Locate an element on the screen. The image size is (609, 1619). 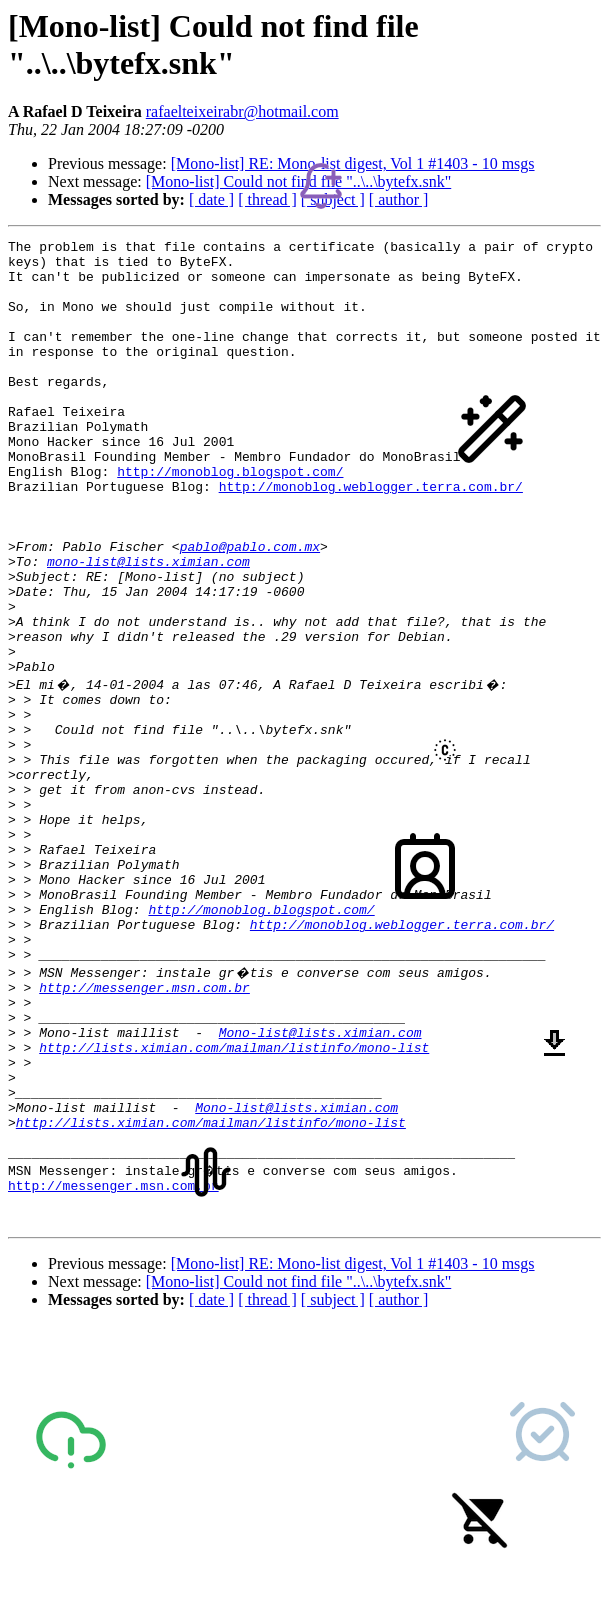
alarm set successfully is located at coordinates (542, 1431).